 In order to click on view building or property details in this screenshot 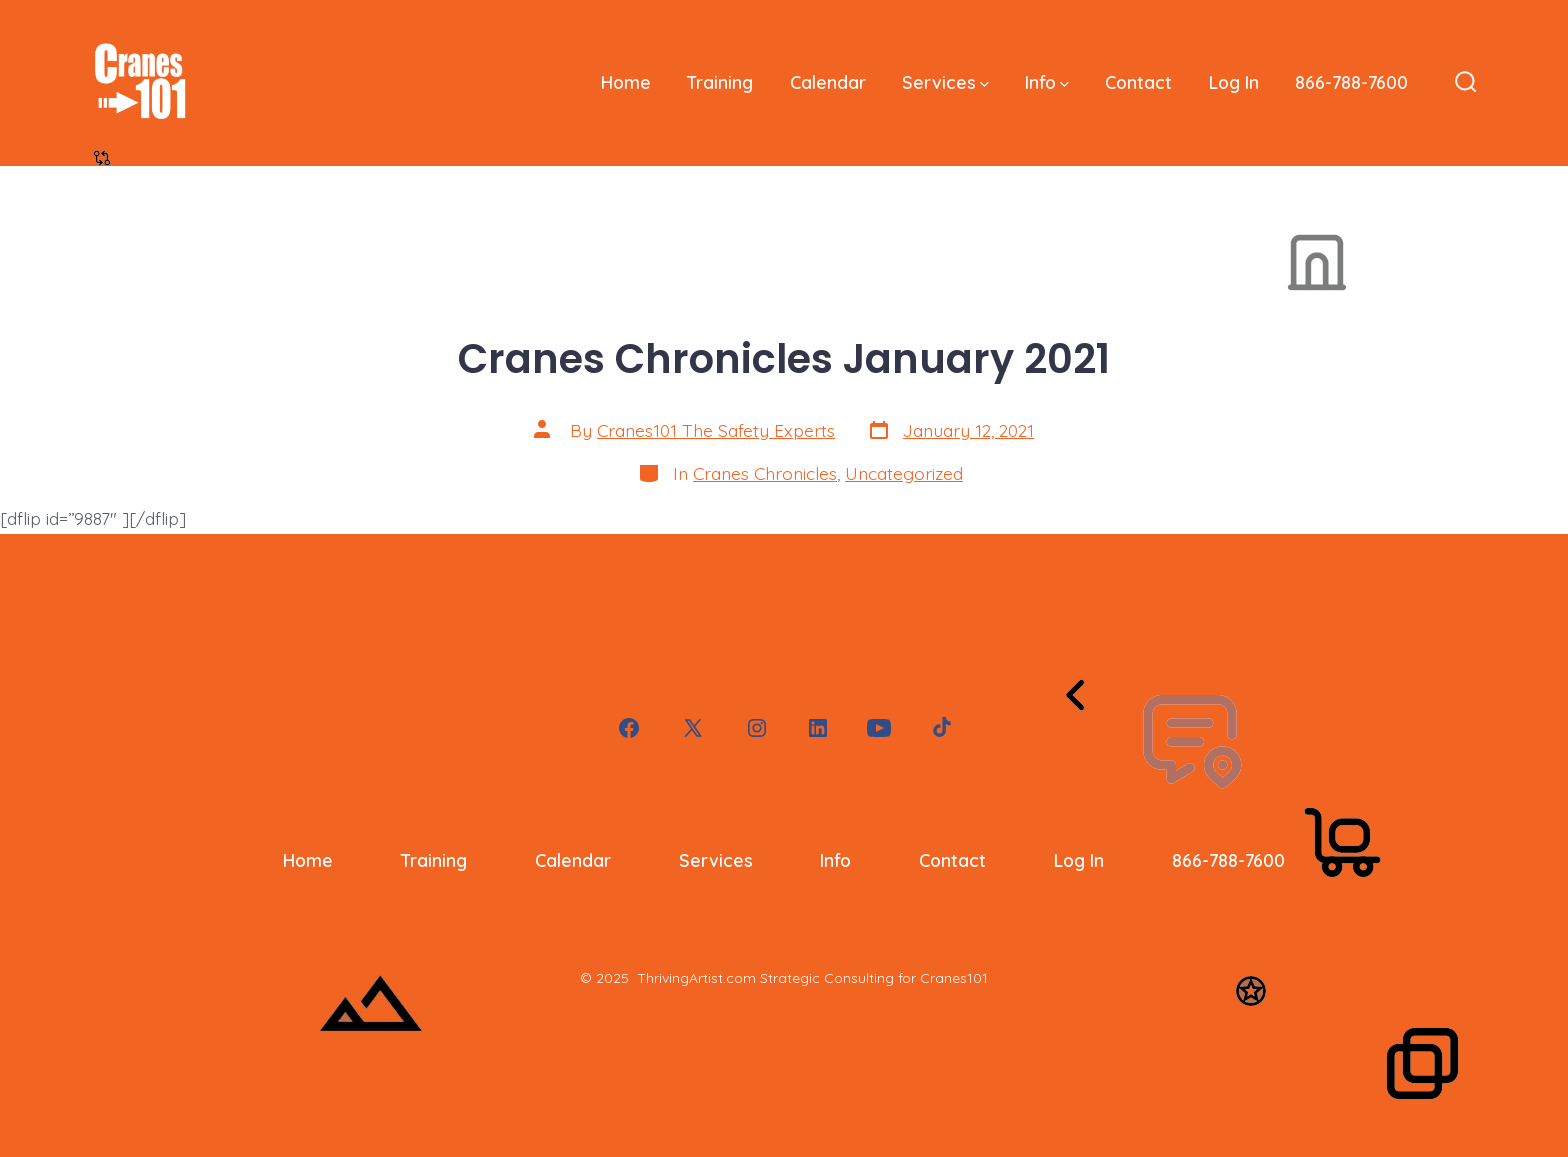, I will do `click(1317, 261)`.